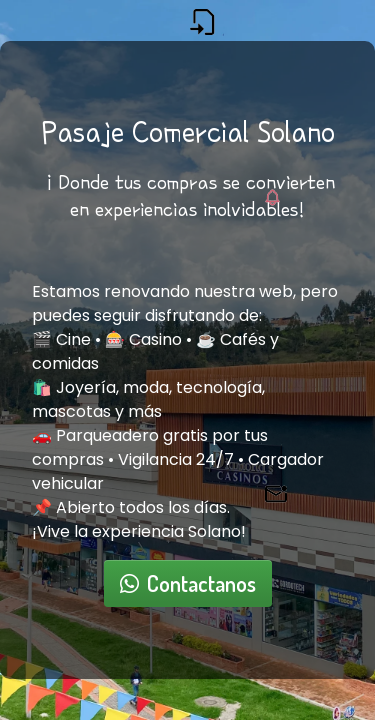 The image size is (375, 720). I want to click on indicates a file has been moved to another location, so click(203, 22).